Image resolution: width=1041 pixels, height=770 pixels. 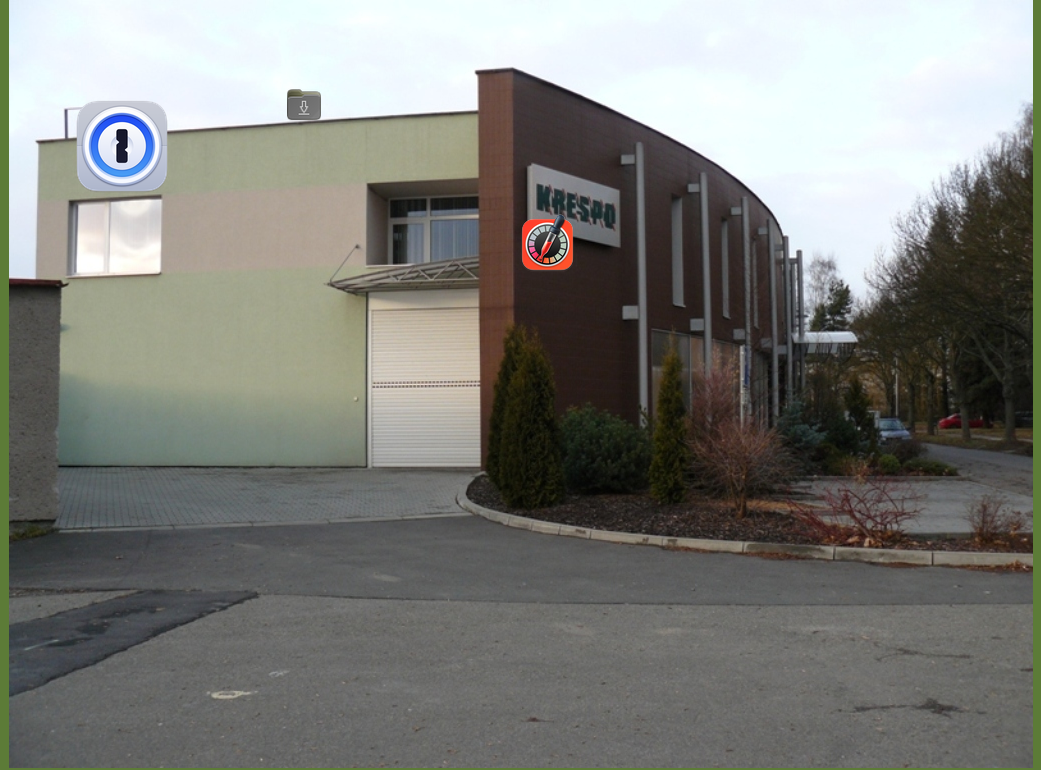 I want to click on open digital color meter utility, so click(x=547, y=244).